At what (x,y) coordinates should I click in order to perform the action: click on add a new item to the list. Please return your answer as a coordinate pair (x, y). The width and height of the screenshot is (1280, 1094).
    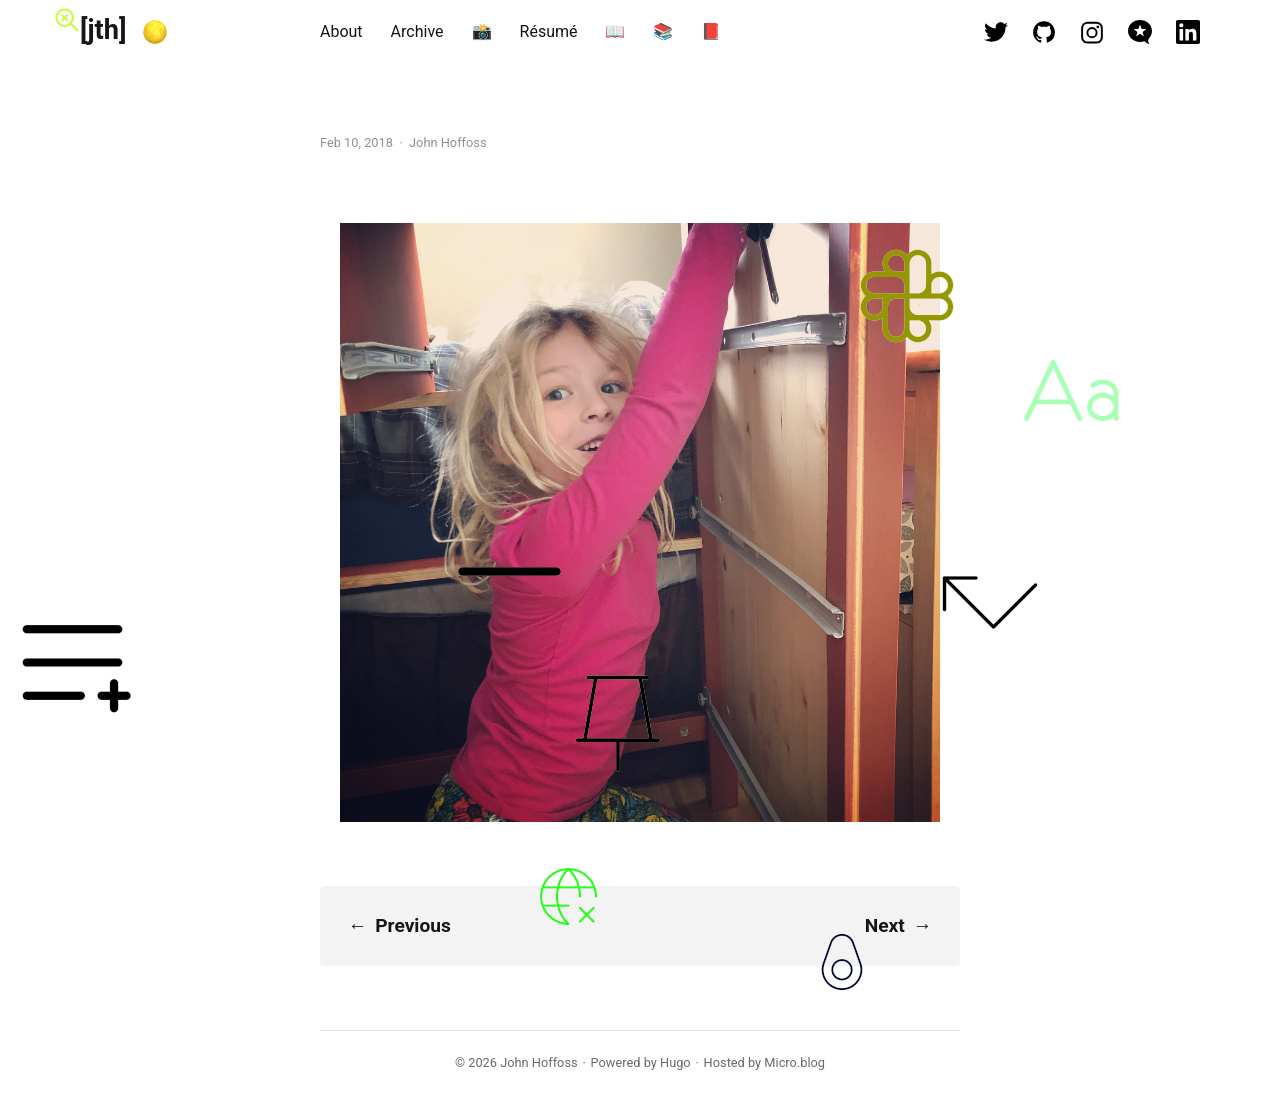
    Looking at the image, I should click on (72, 662).